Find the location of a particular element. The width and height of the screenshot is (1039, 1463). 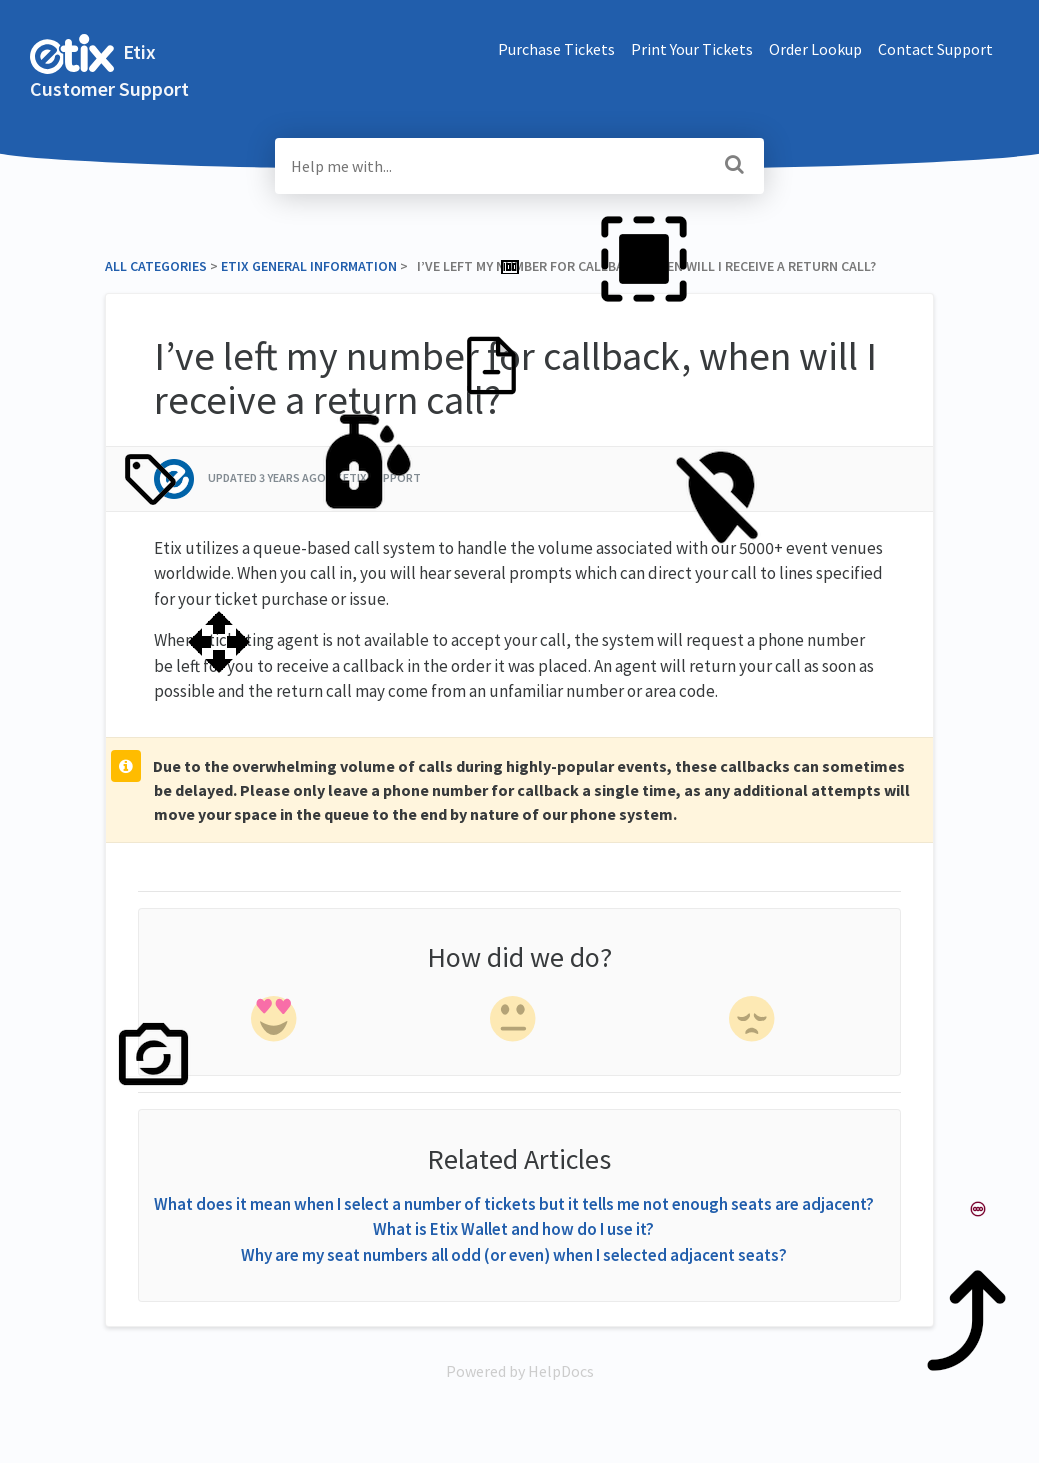

disable location services is located at coordinates (721, 498).